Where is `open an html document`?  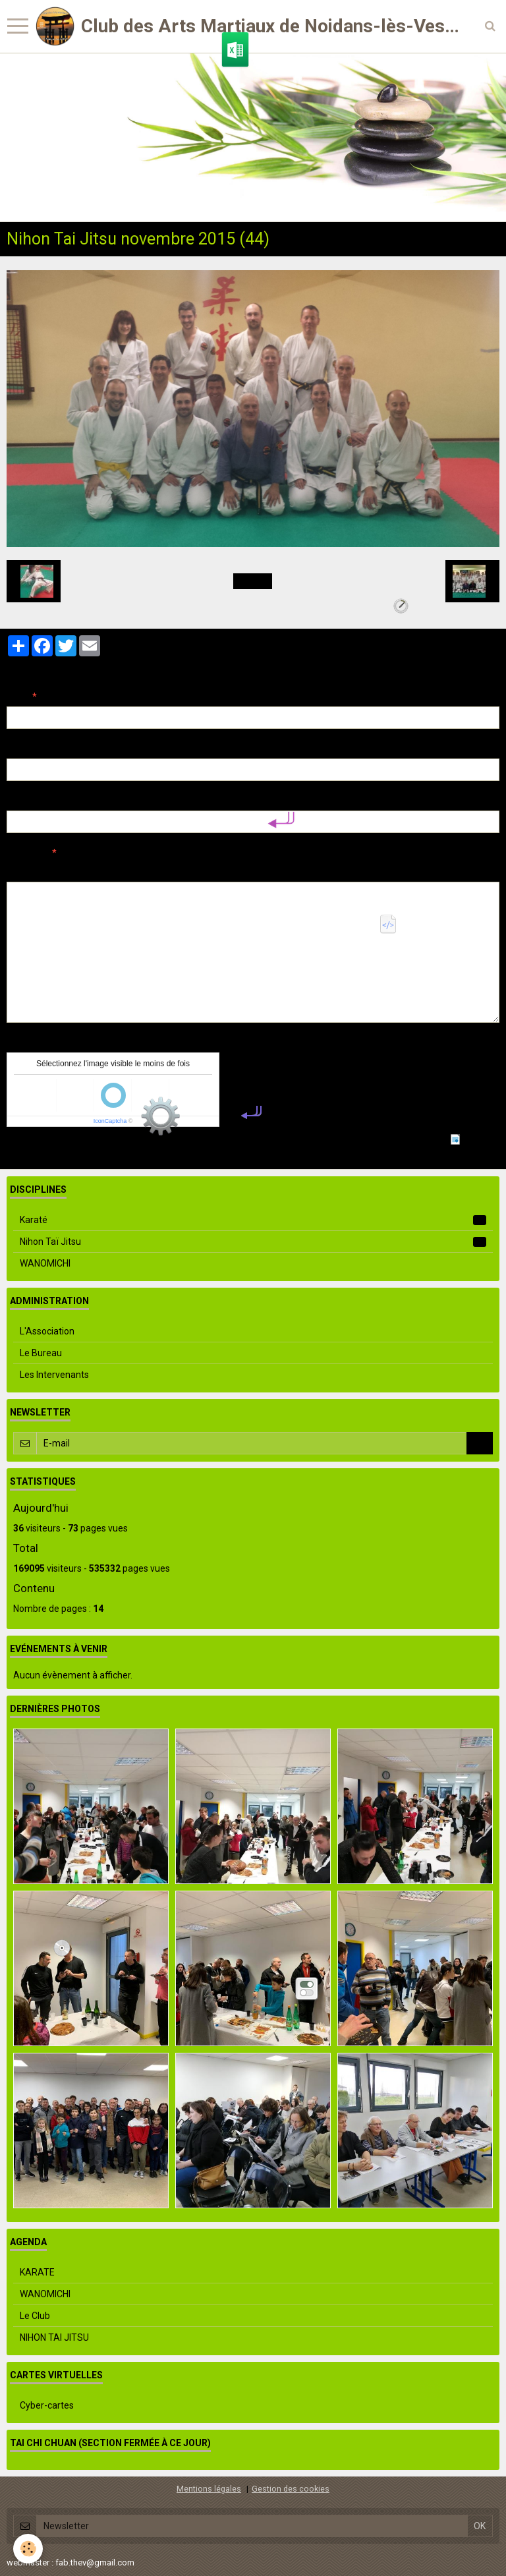
open an html document is located at coordinates (388, 924).